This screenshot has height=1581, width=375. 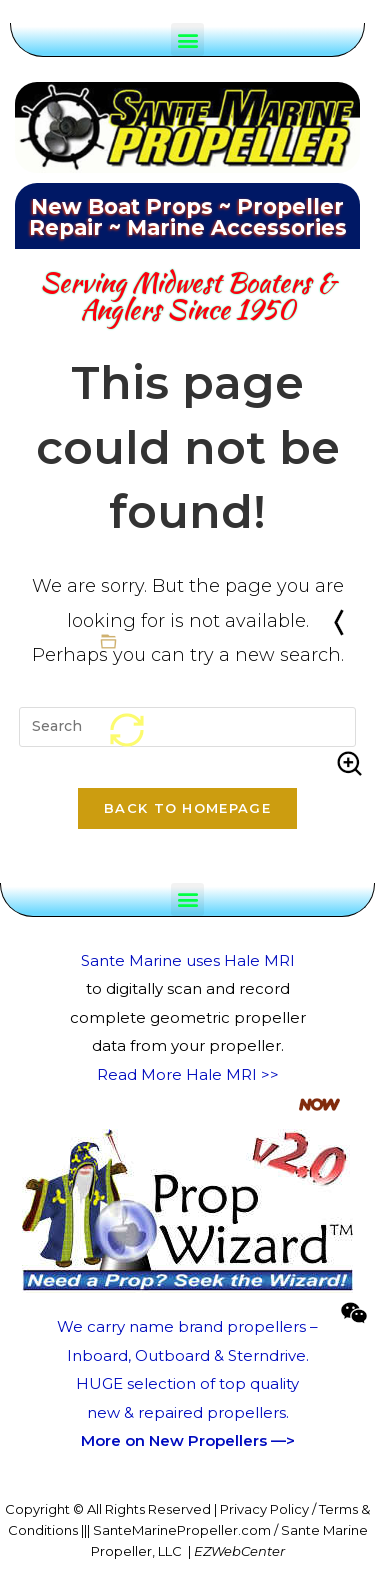 I want to click on repeat or loop content continuously, so click(x=127, y=730).